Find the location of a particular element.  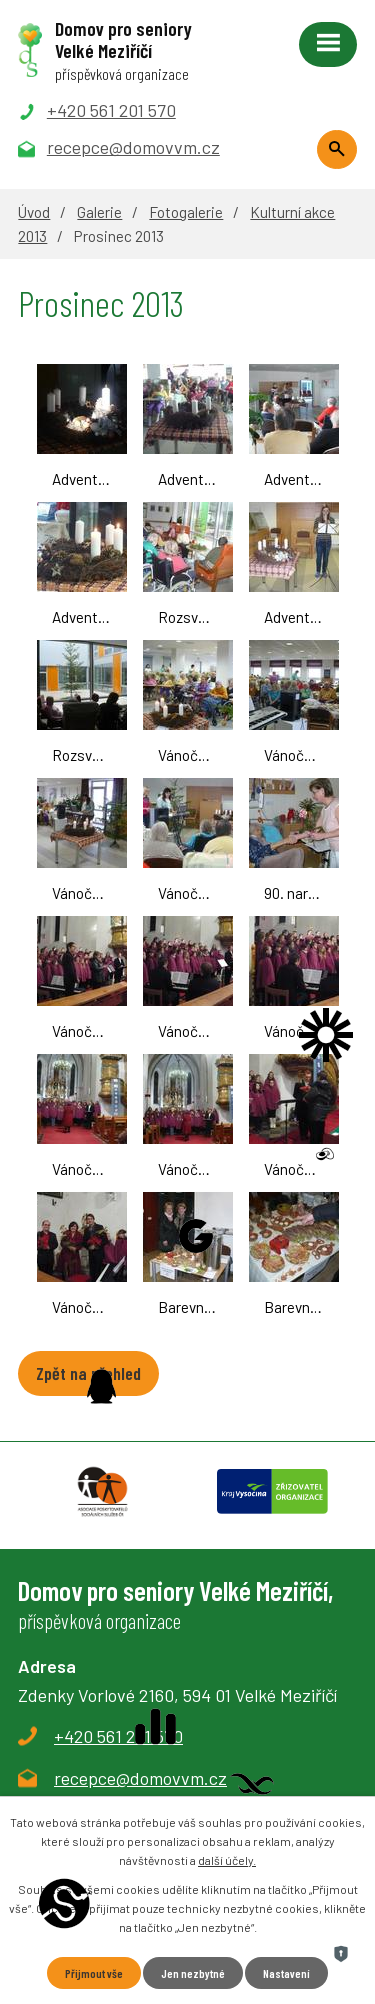

backendless platform logo is located at coordinates (252, 1784).